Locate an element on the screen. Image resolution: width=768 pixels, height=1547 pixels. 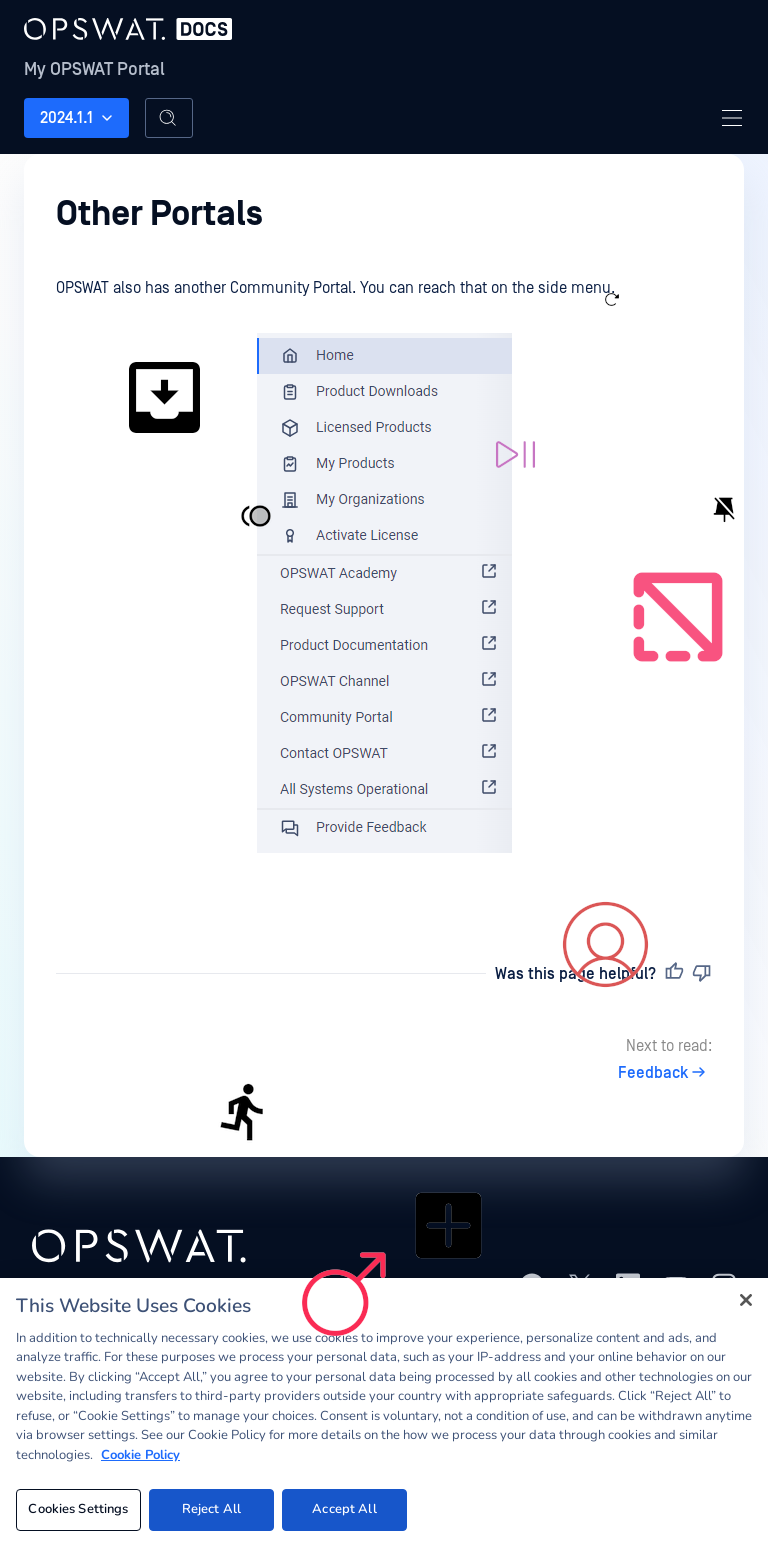
add a new item is located at coordinates (448, 1225).